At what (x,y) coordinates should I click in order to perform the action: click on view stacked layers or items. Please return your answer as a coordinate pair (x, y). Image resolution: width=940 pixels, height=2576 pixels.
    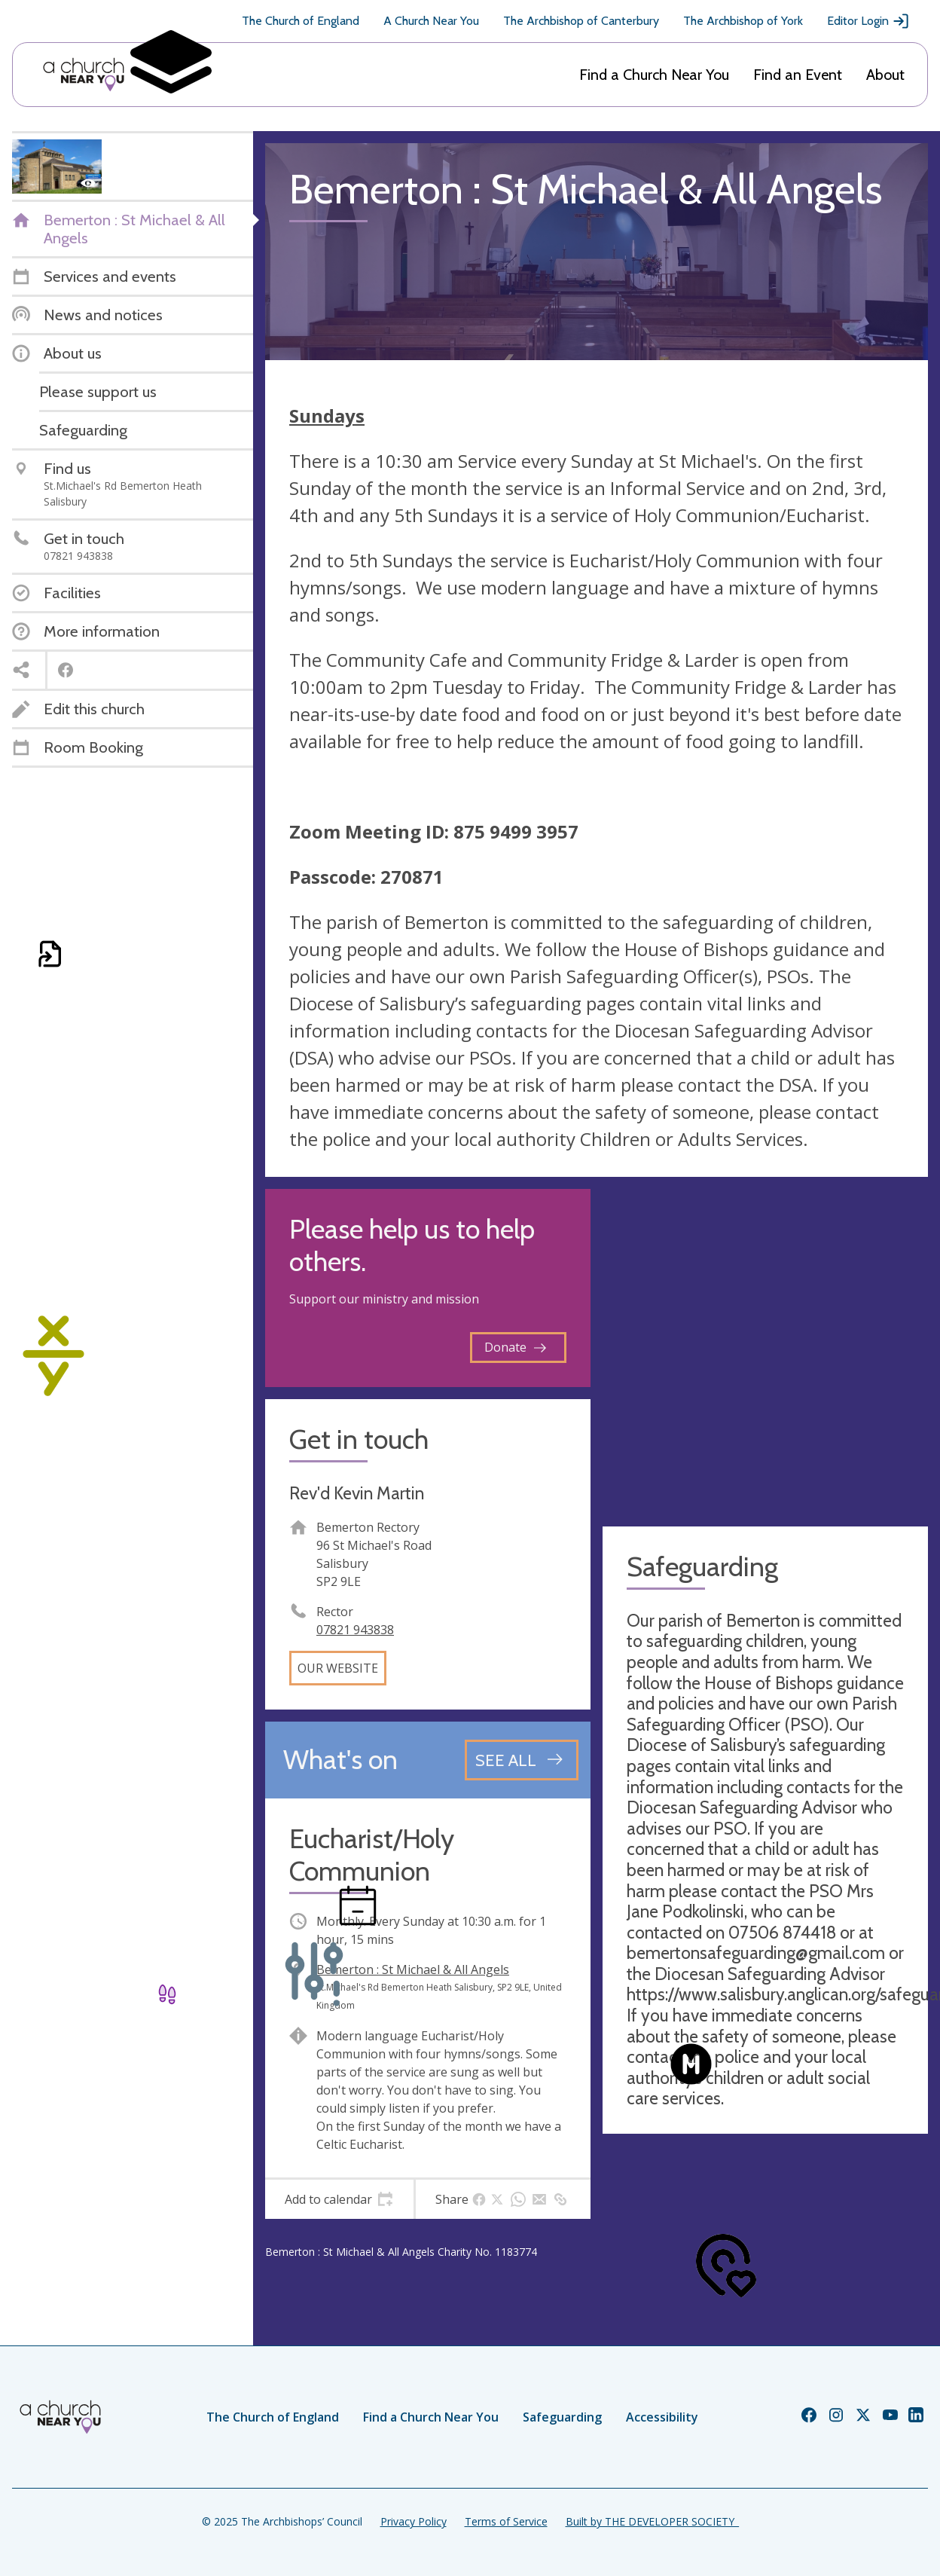
    Looking at the image, I should click on (171, 62).